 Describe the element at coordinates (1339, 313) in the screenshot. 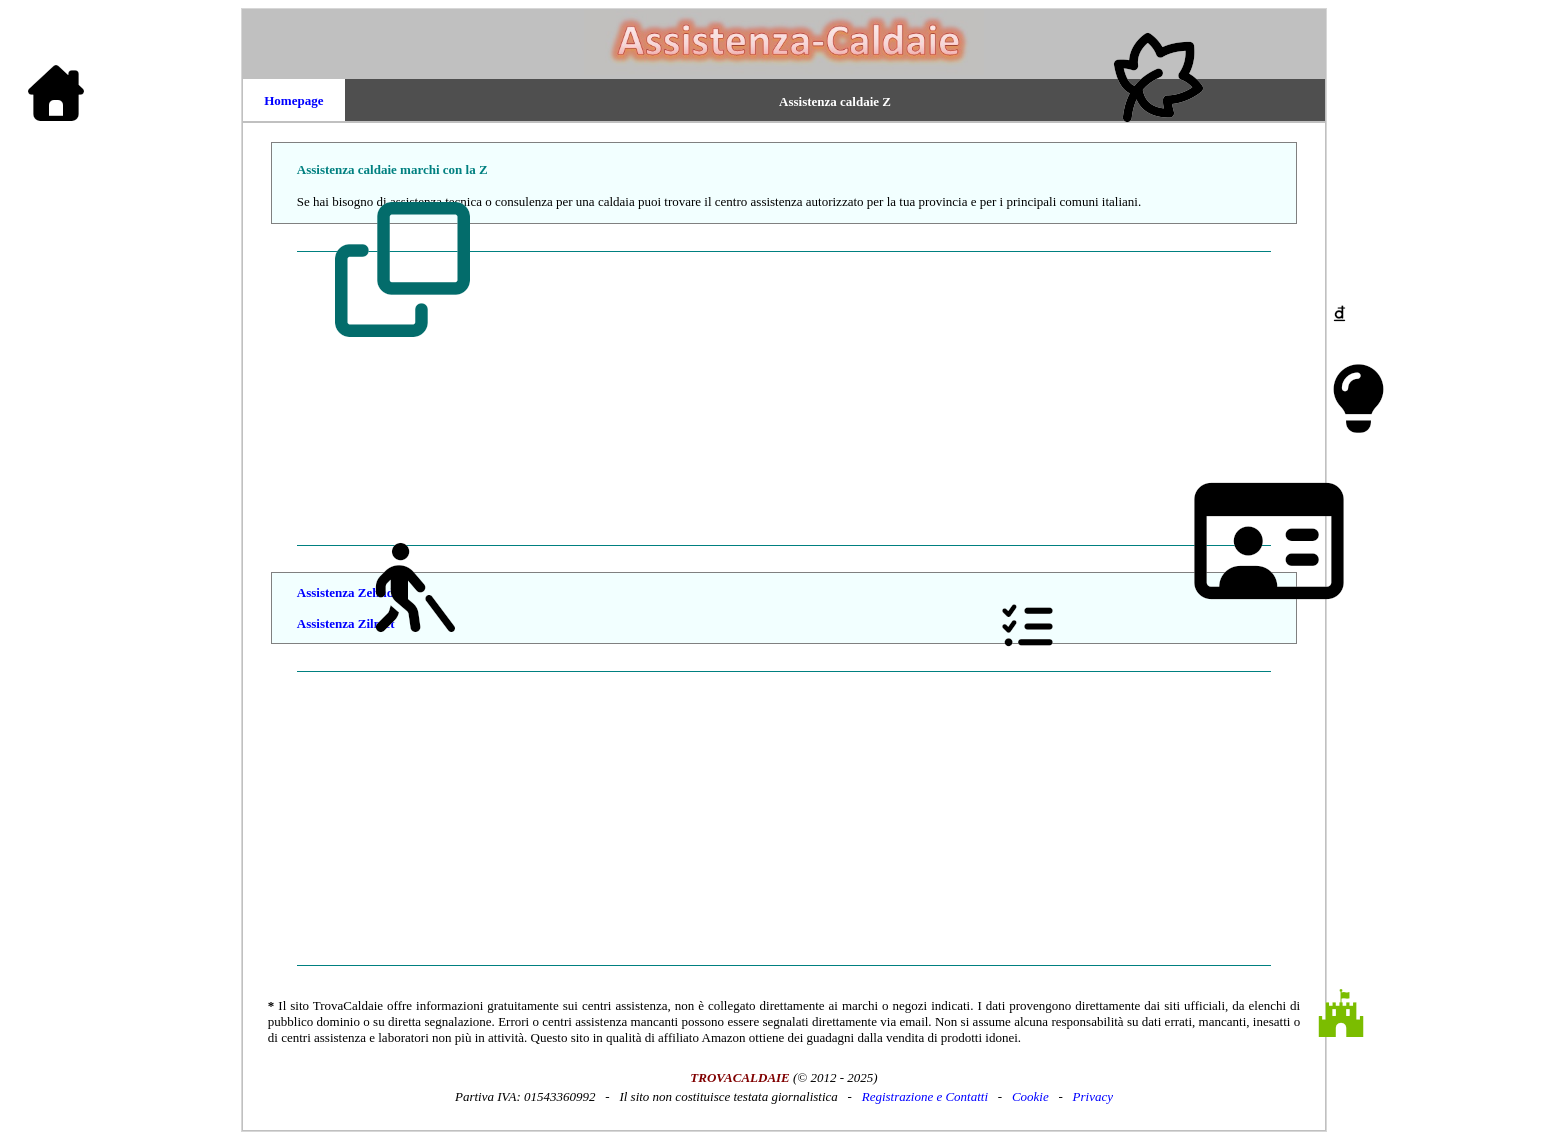

I see `indicates Vietnamese dong currency` at that location.